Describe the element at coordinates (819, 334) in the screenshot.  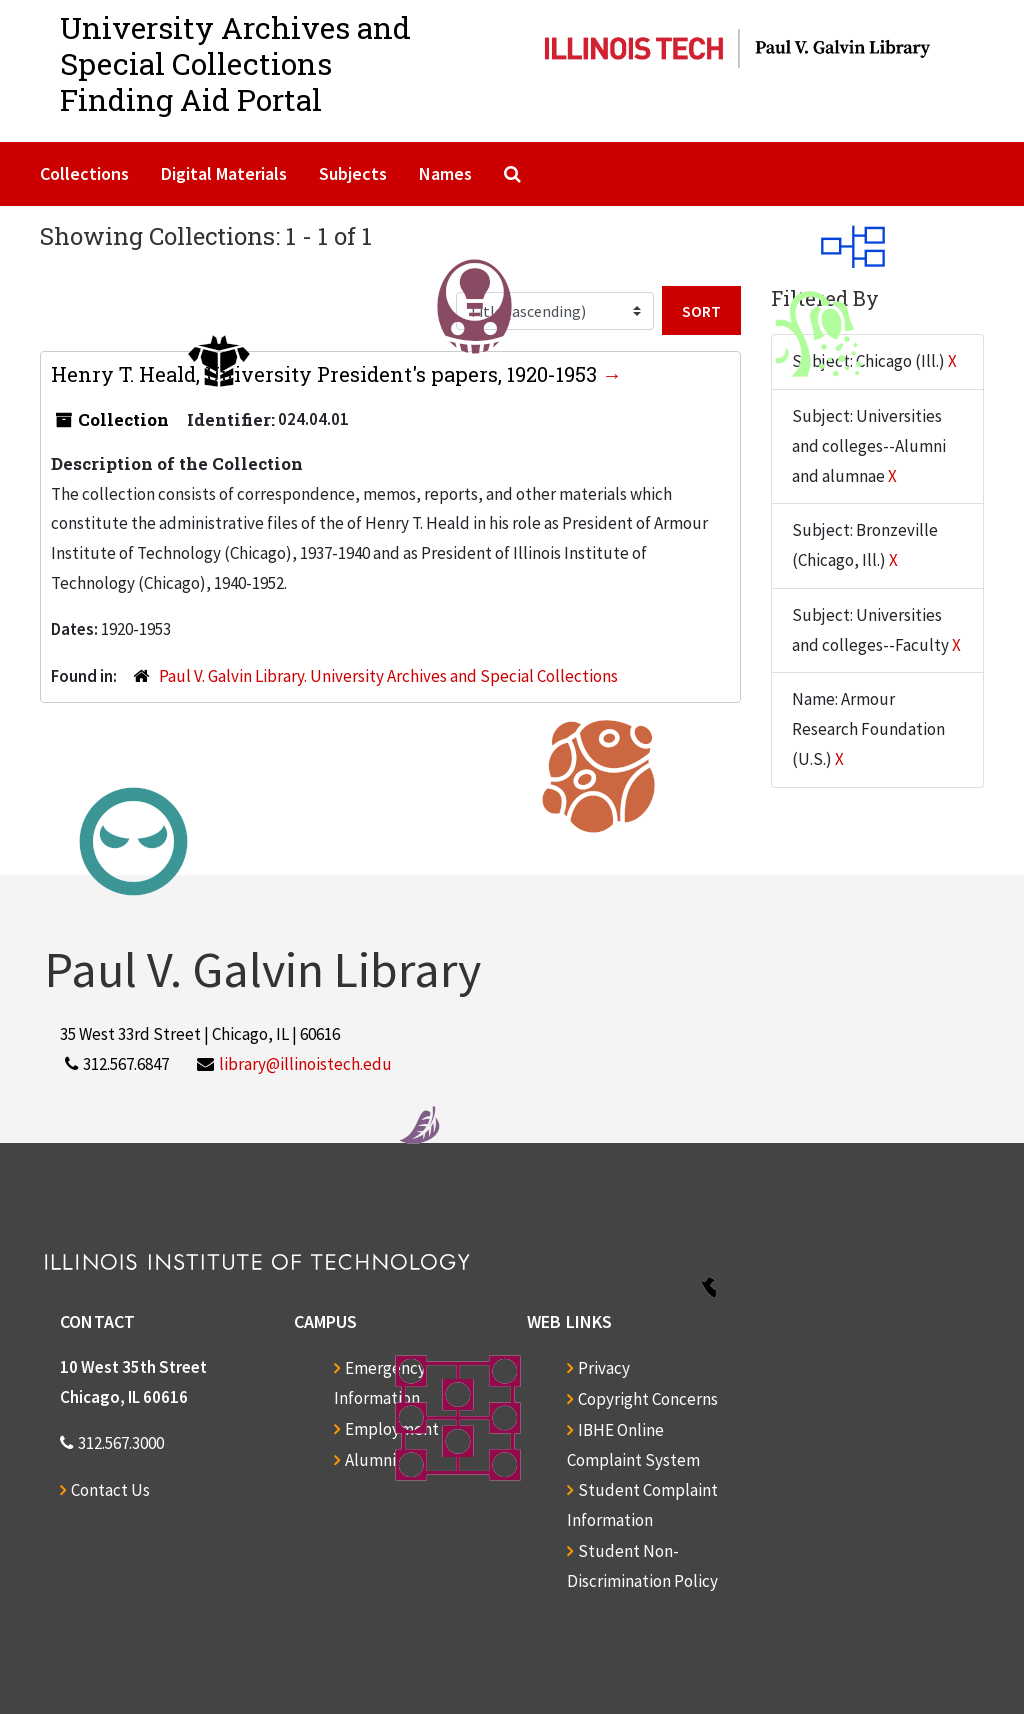
I see `indicates pollen or allergen levels in weather app` at that location.